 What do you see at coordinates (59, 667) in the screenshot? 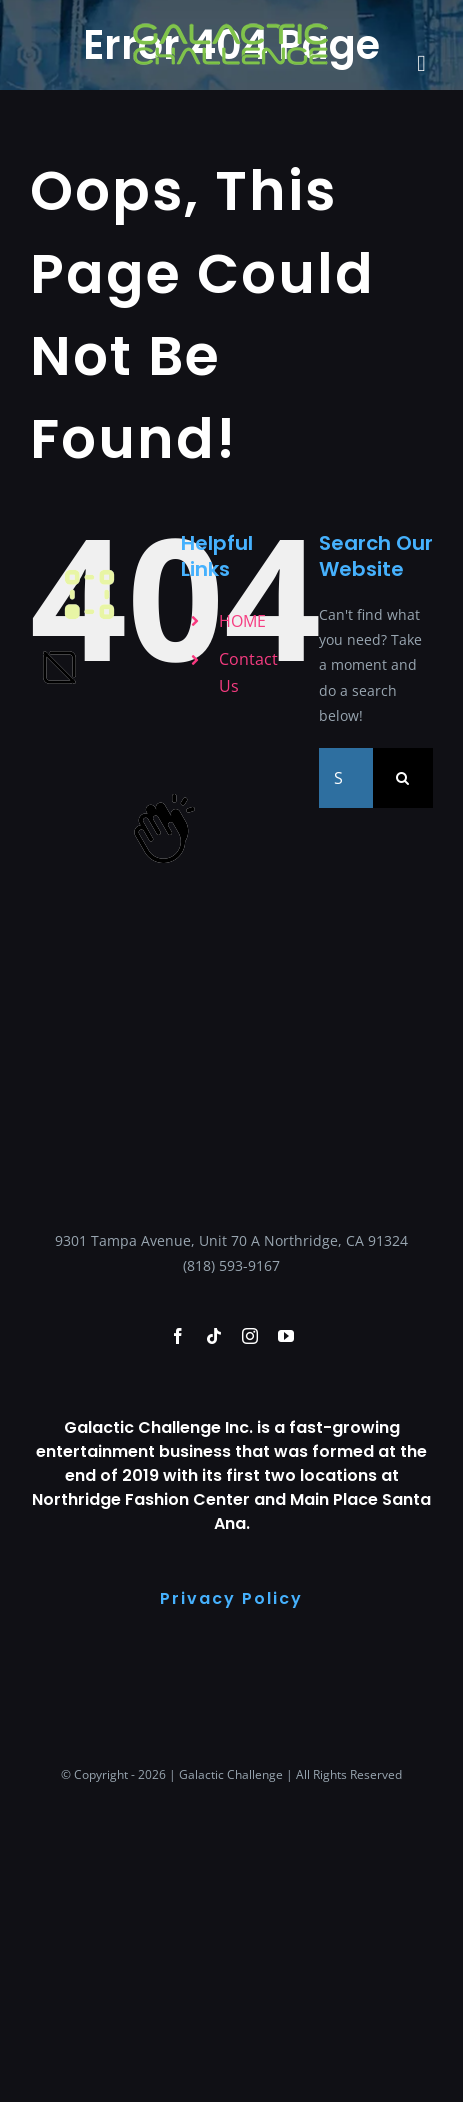
I see `tumble dry not recommended` at bounding box center [59, 667].